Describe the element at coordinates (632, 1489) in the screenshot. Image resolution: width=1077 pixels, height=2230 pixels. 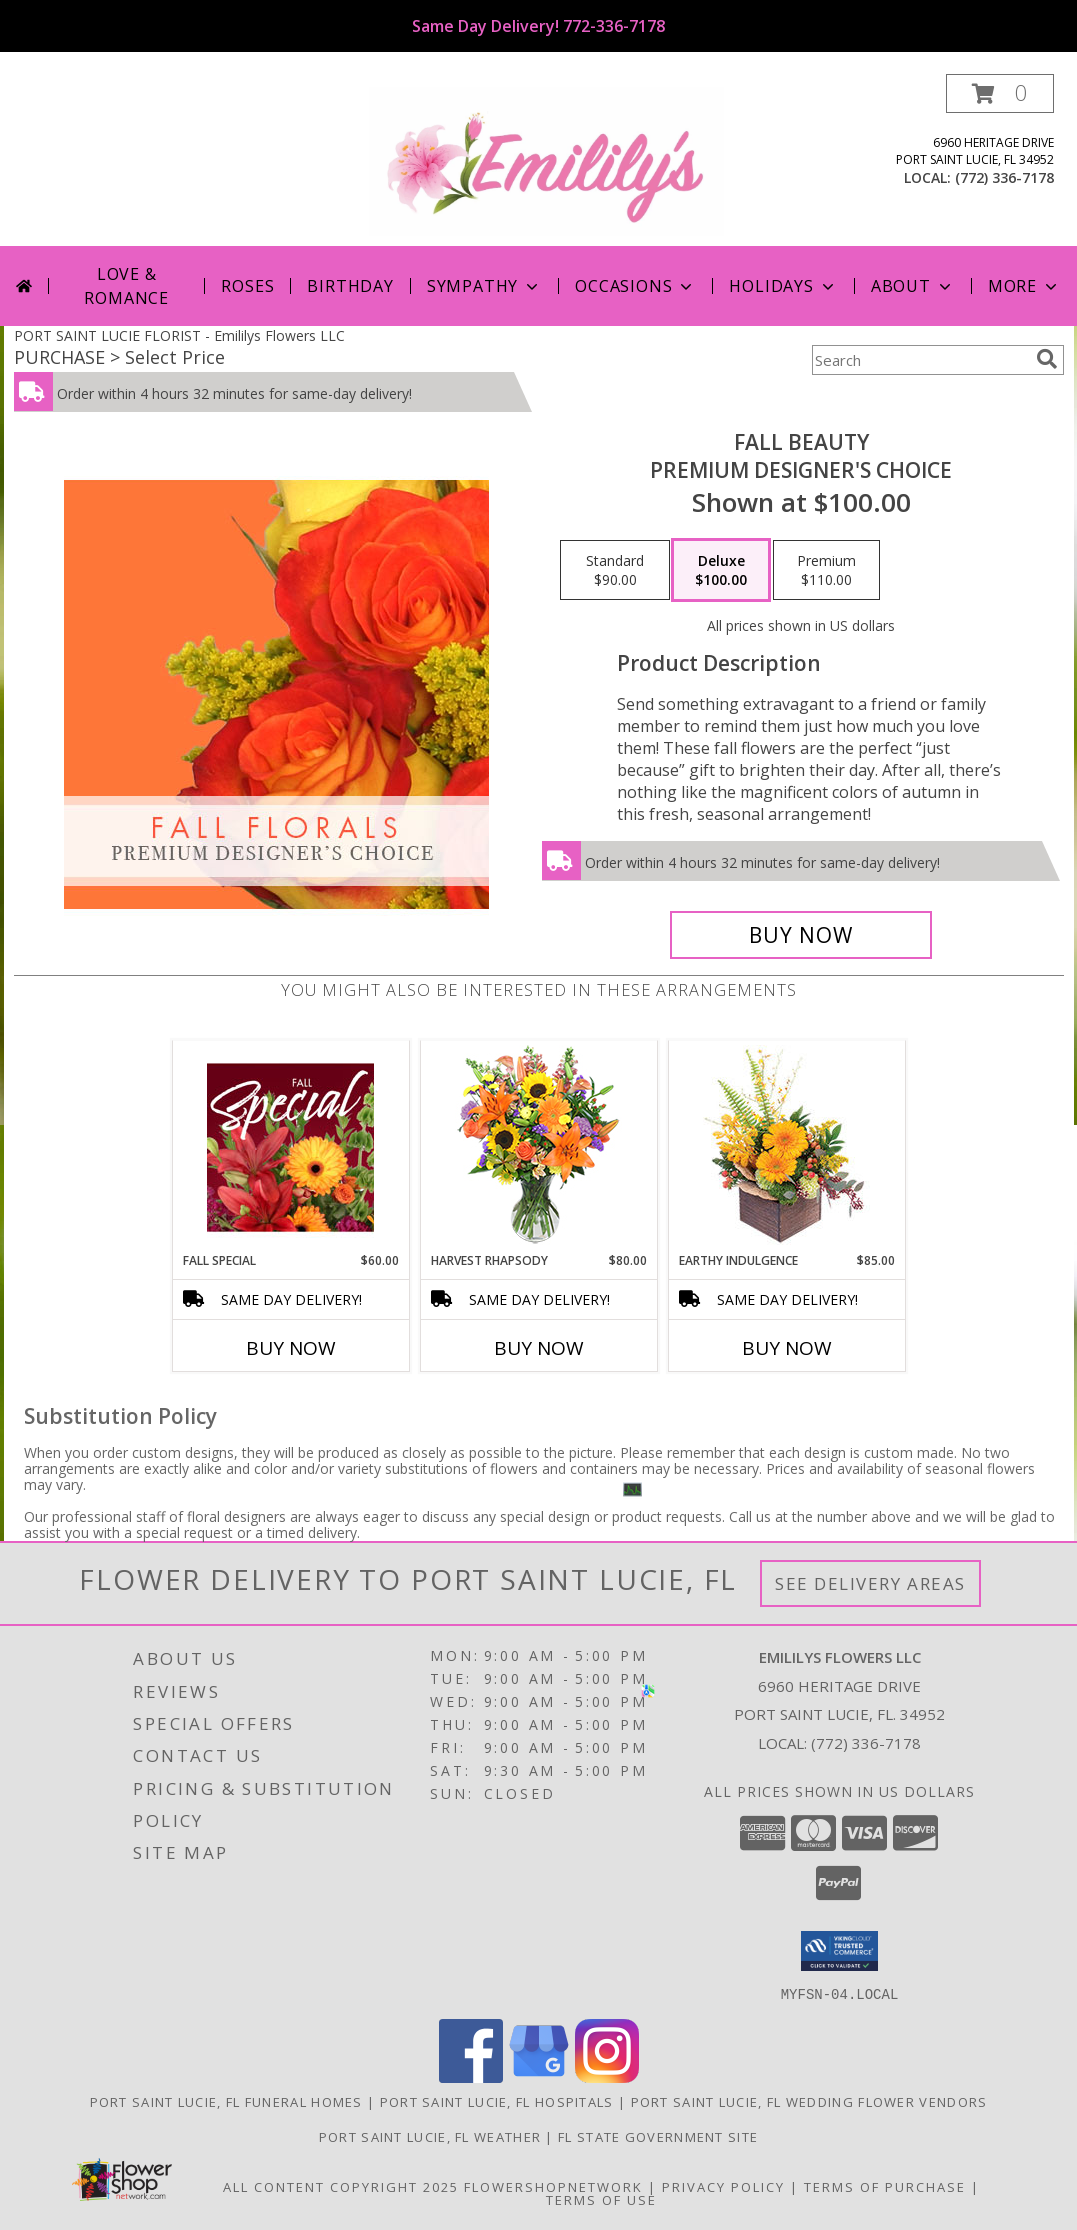
I see `open task manager to view system performance` at that location.